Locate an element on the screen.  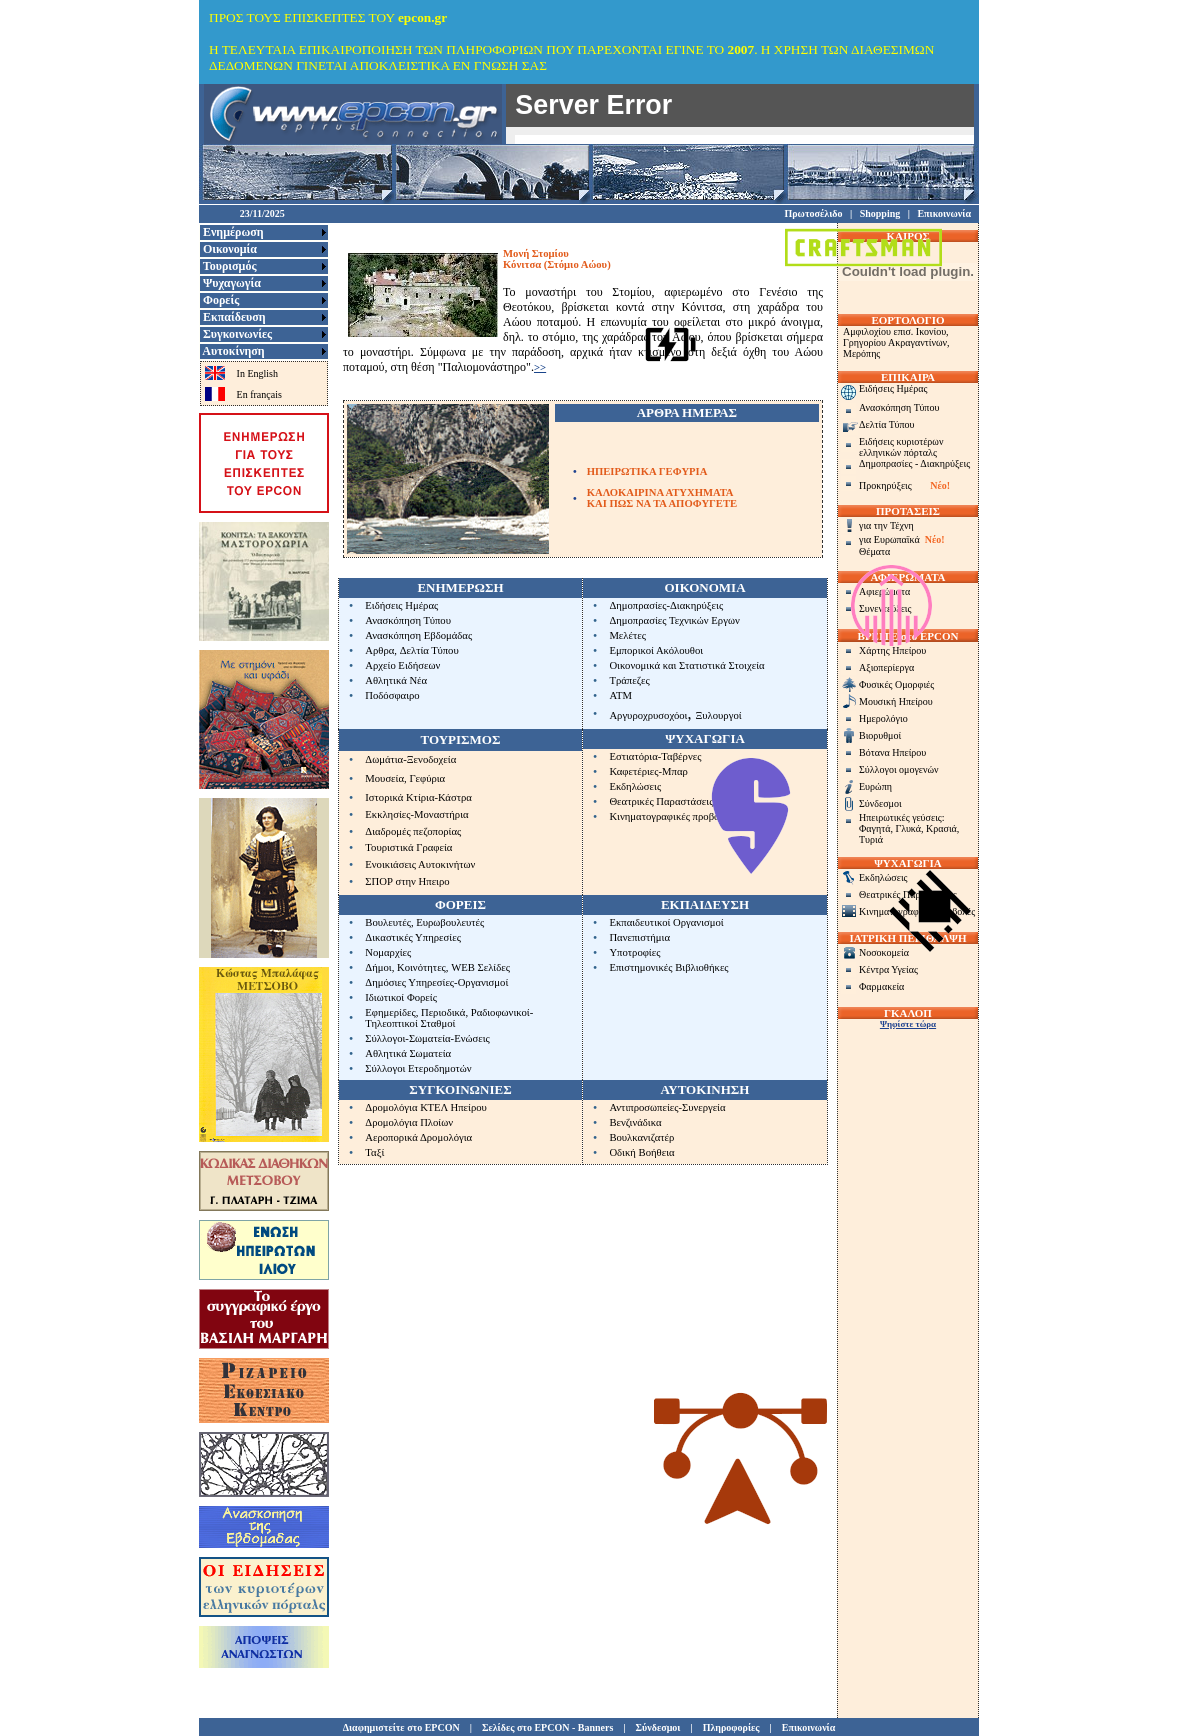
SVGtrace logo is located at coordinates (740, 1458).